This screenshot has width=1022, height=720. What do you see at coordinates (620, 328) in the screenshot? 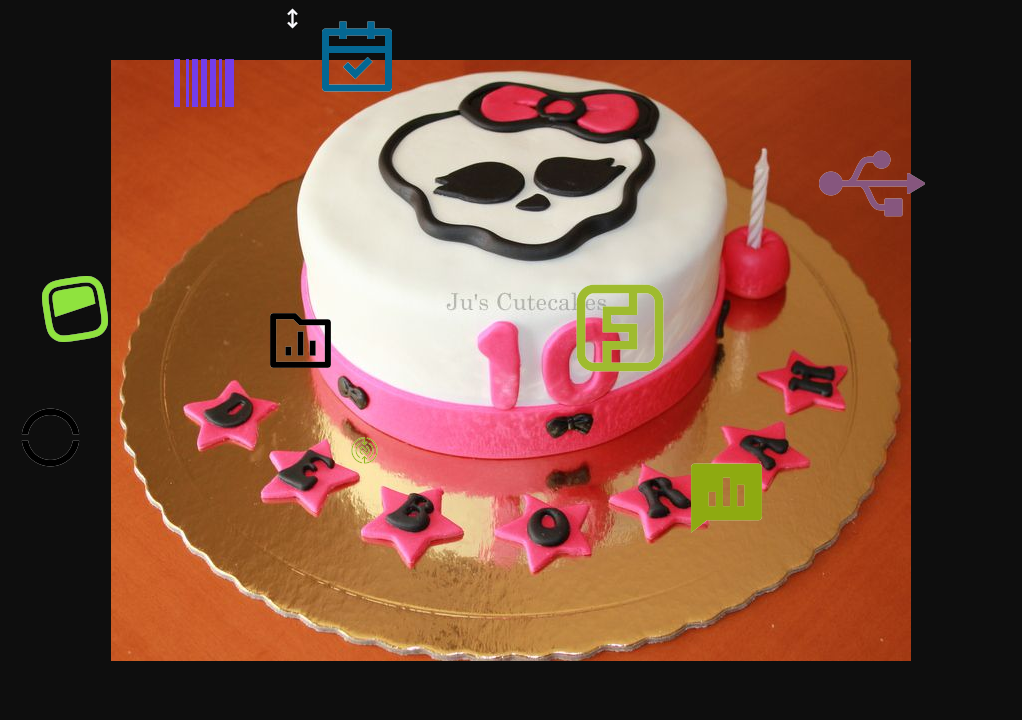
I see `open friendica social network` at bounding box center [620, 328].